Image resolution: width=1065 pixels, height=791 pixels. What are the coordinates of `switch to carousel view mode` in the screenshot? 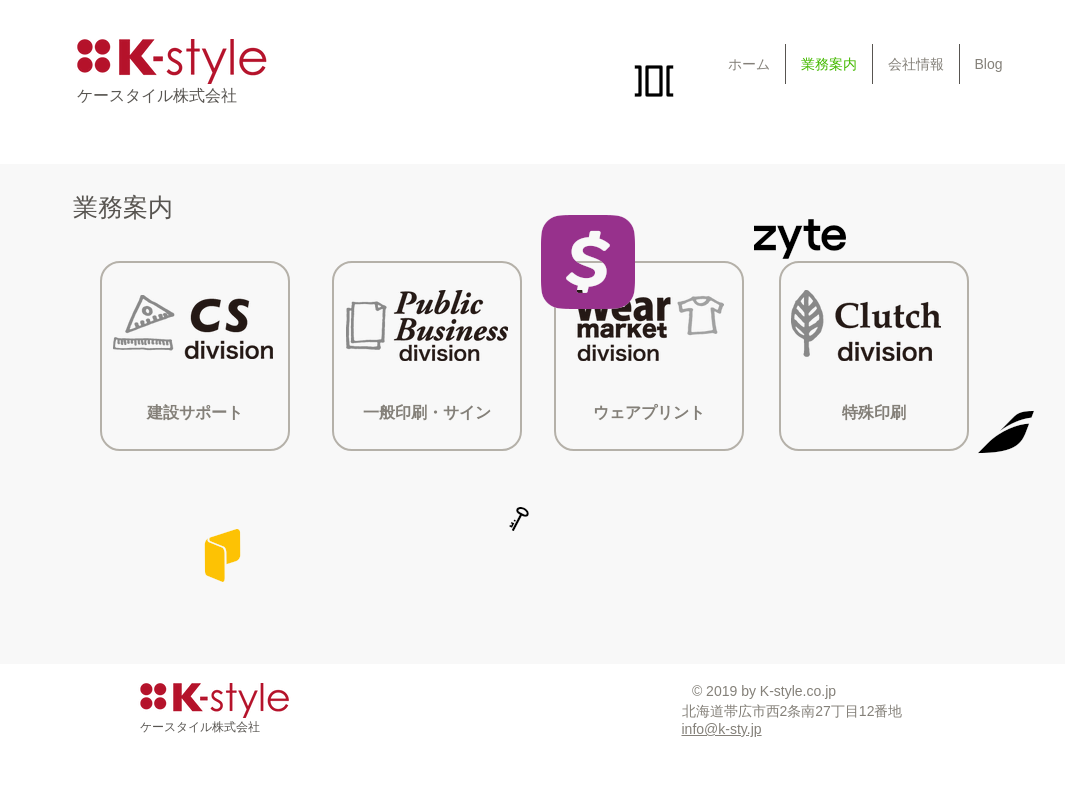 It's located at (654, 81).